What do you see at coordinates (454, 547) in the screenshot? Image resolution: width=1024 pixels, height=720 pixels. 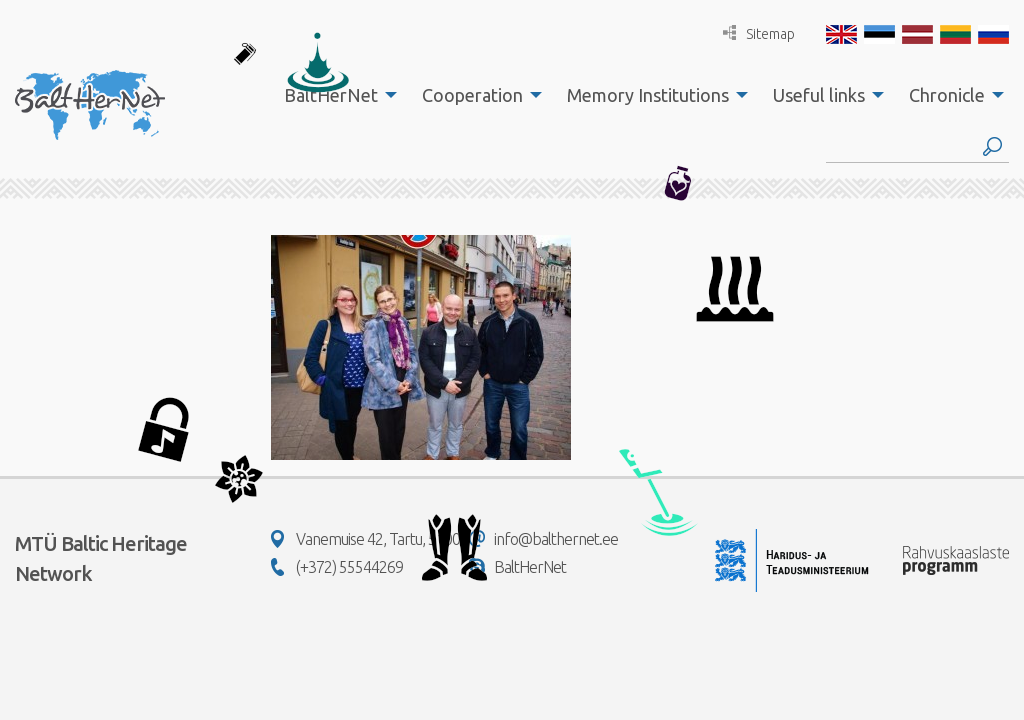 I see `equip leg armor to your character` at bounding box center [454, 547].